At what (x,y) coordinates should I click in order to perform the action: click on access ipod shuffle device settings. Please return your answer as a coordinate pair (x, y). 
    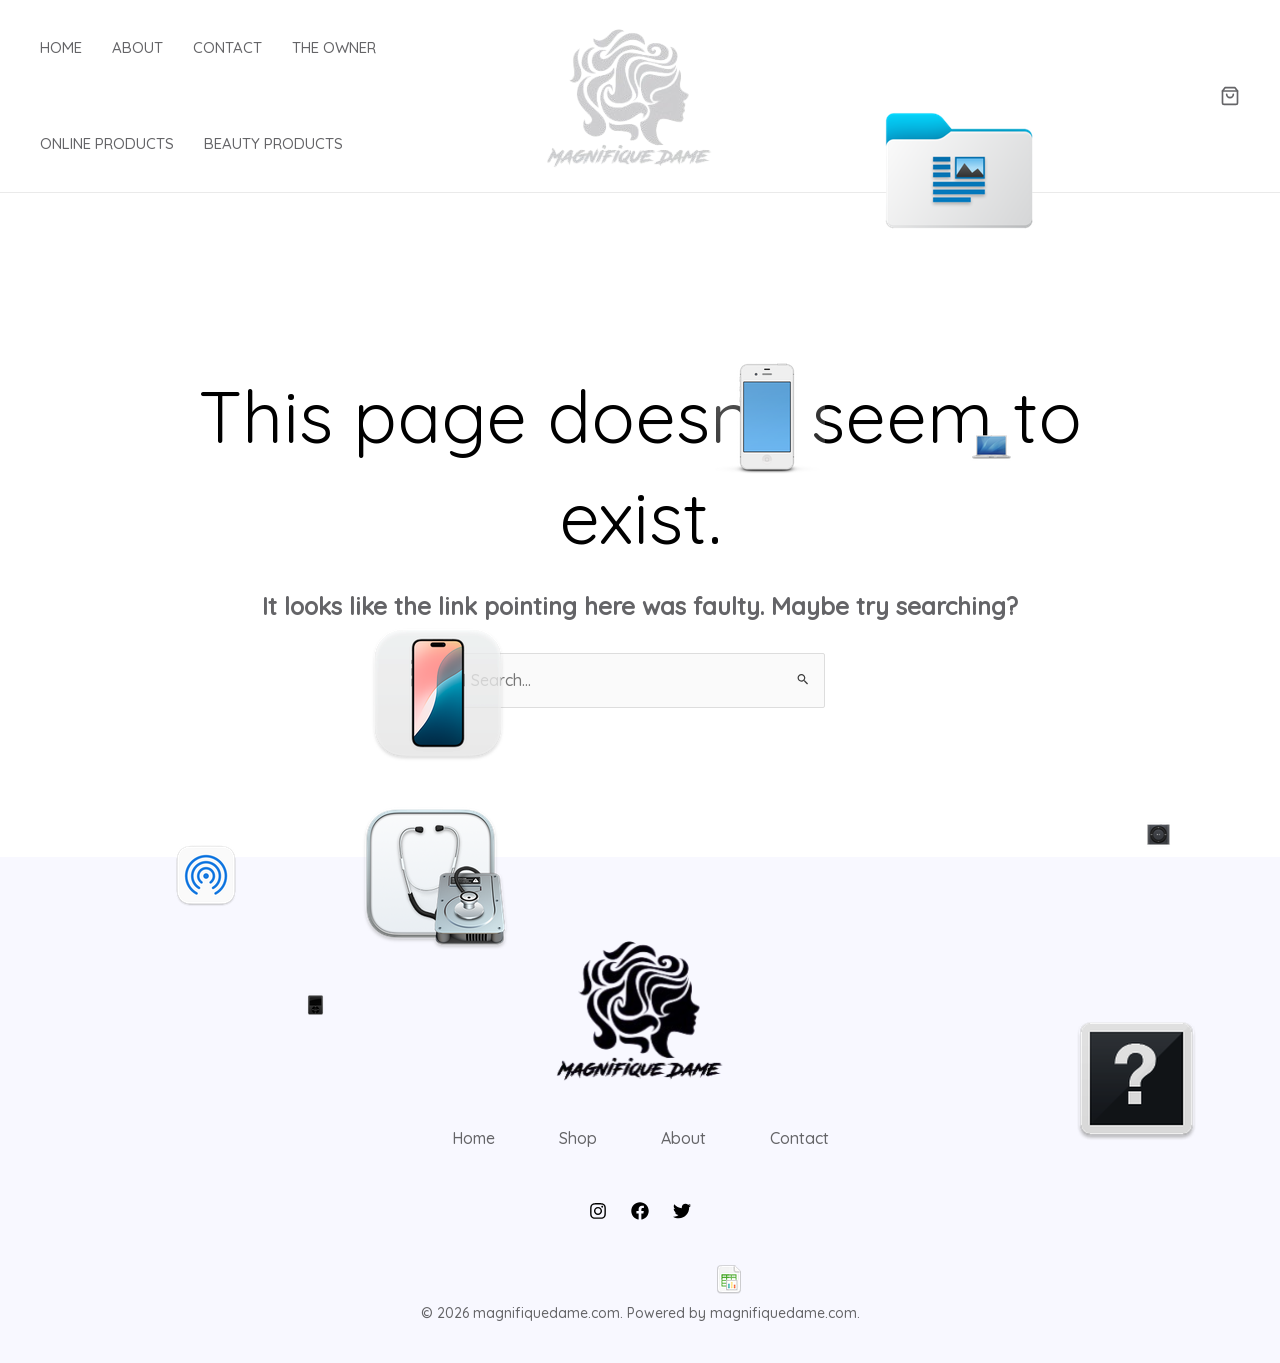
    Looking at the image, I should click on (1158, 834).